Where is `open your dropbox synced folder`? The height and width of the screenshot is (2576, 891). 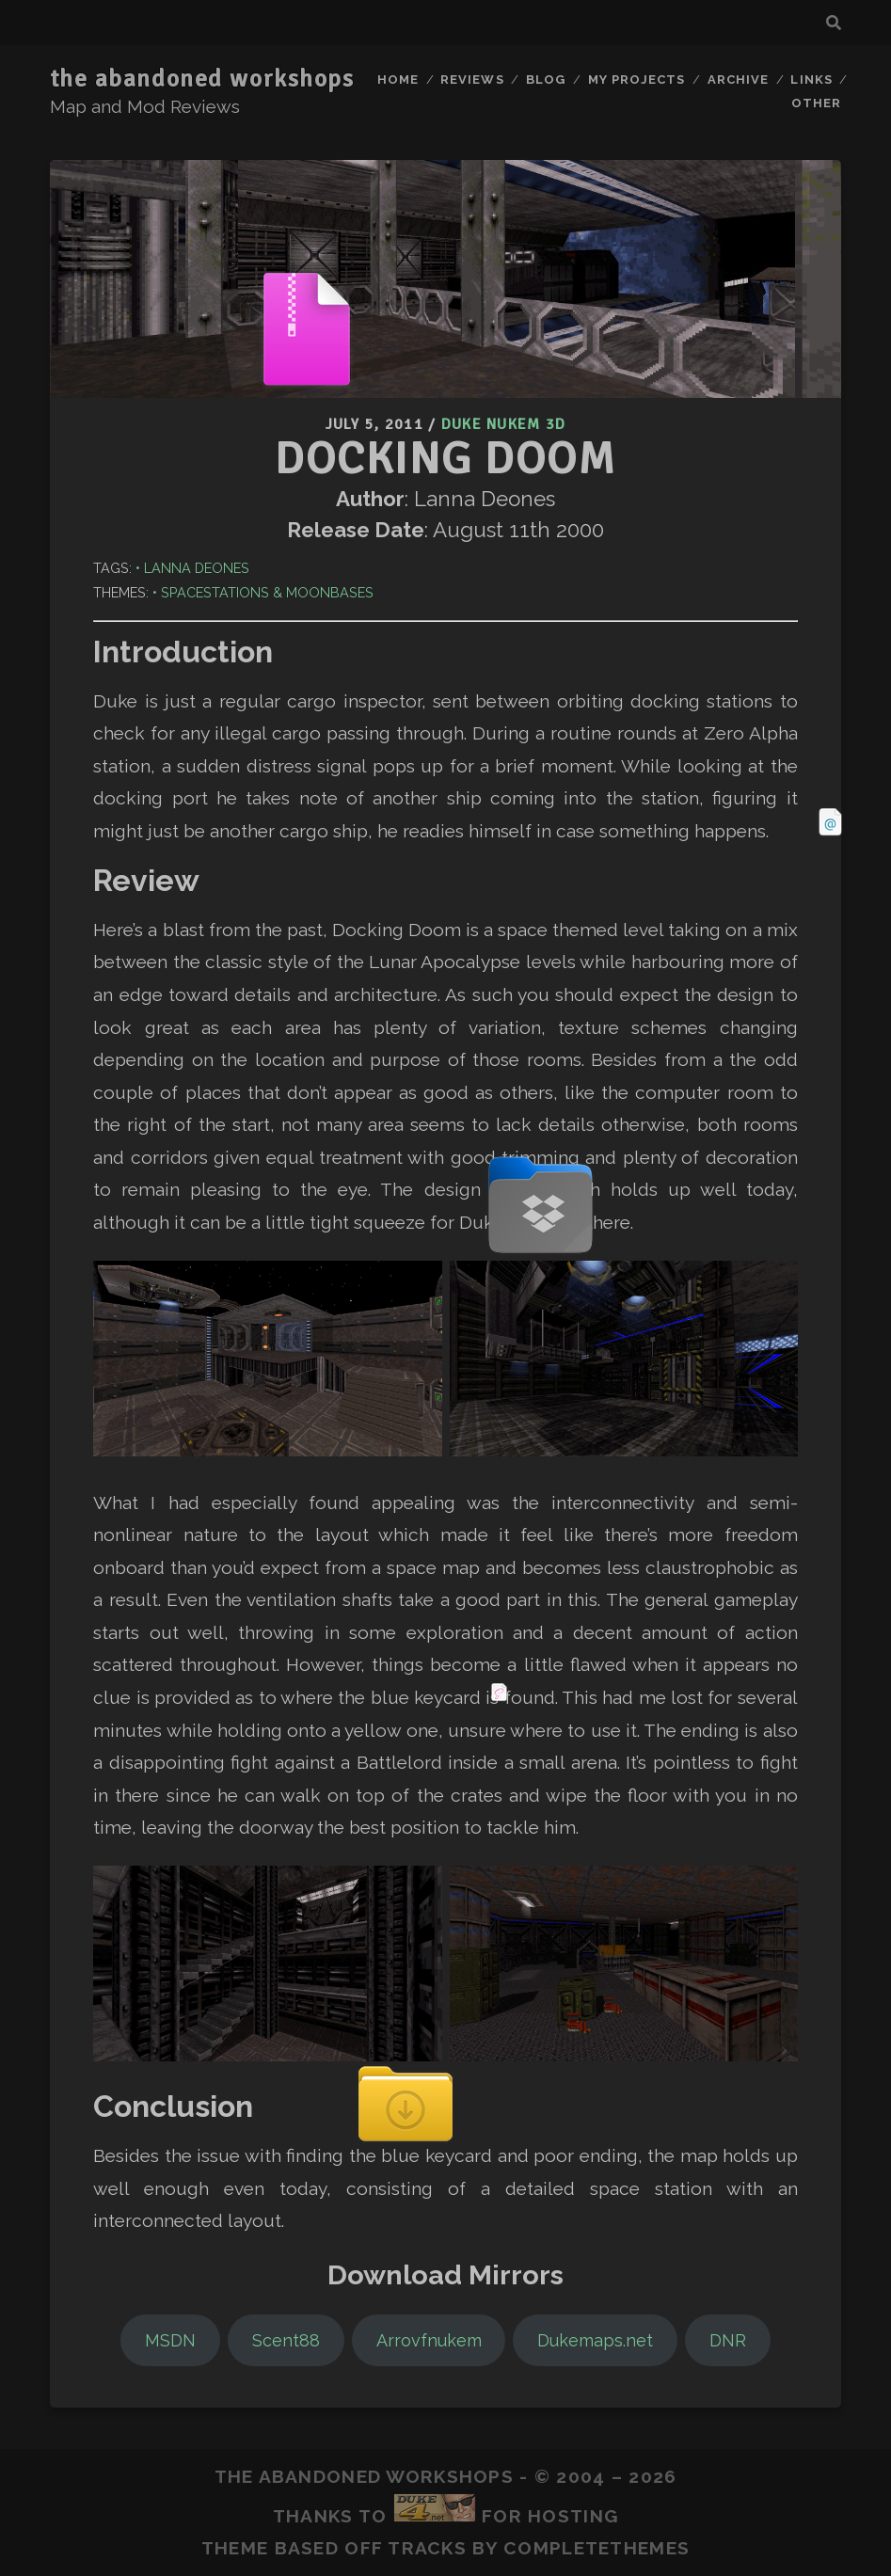
open your dropbox synced folder is located at coordinates (540, 1204).